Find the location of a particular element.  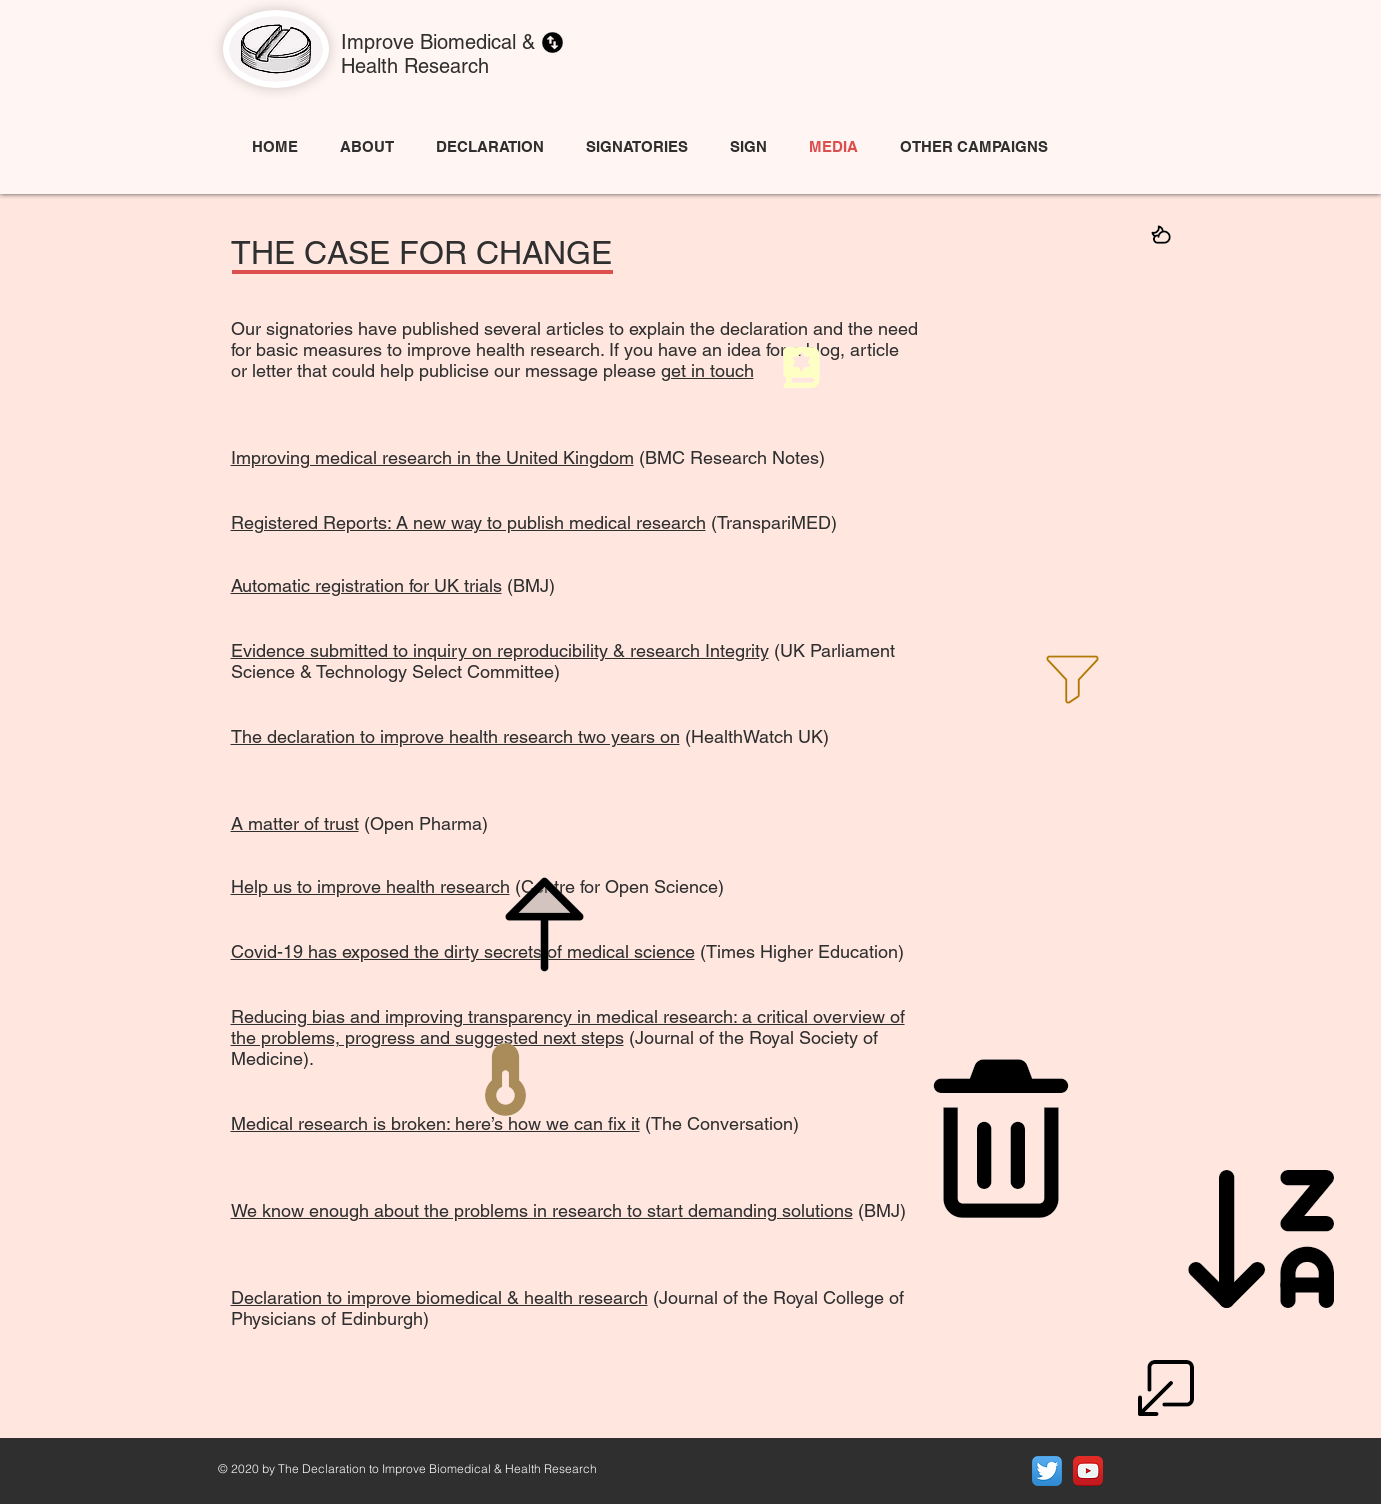

sort items in reverse alphabetical order (Z to A) is located at coordinates (1265, 1239).